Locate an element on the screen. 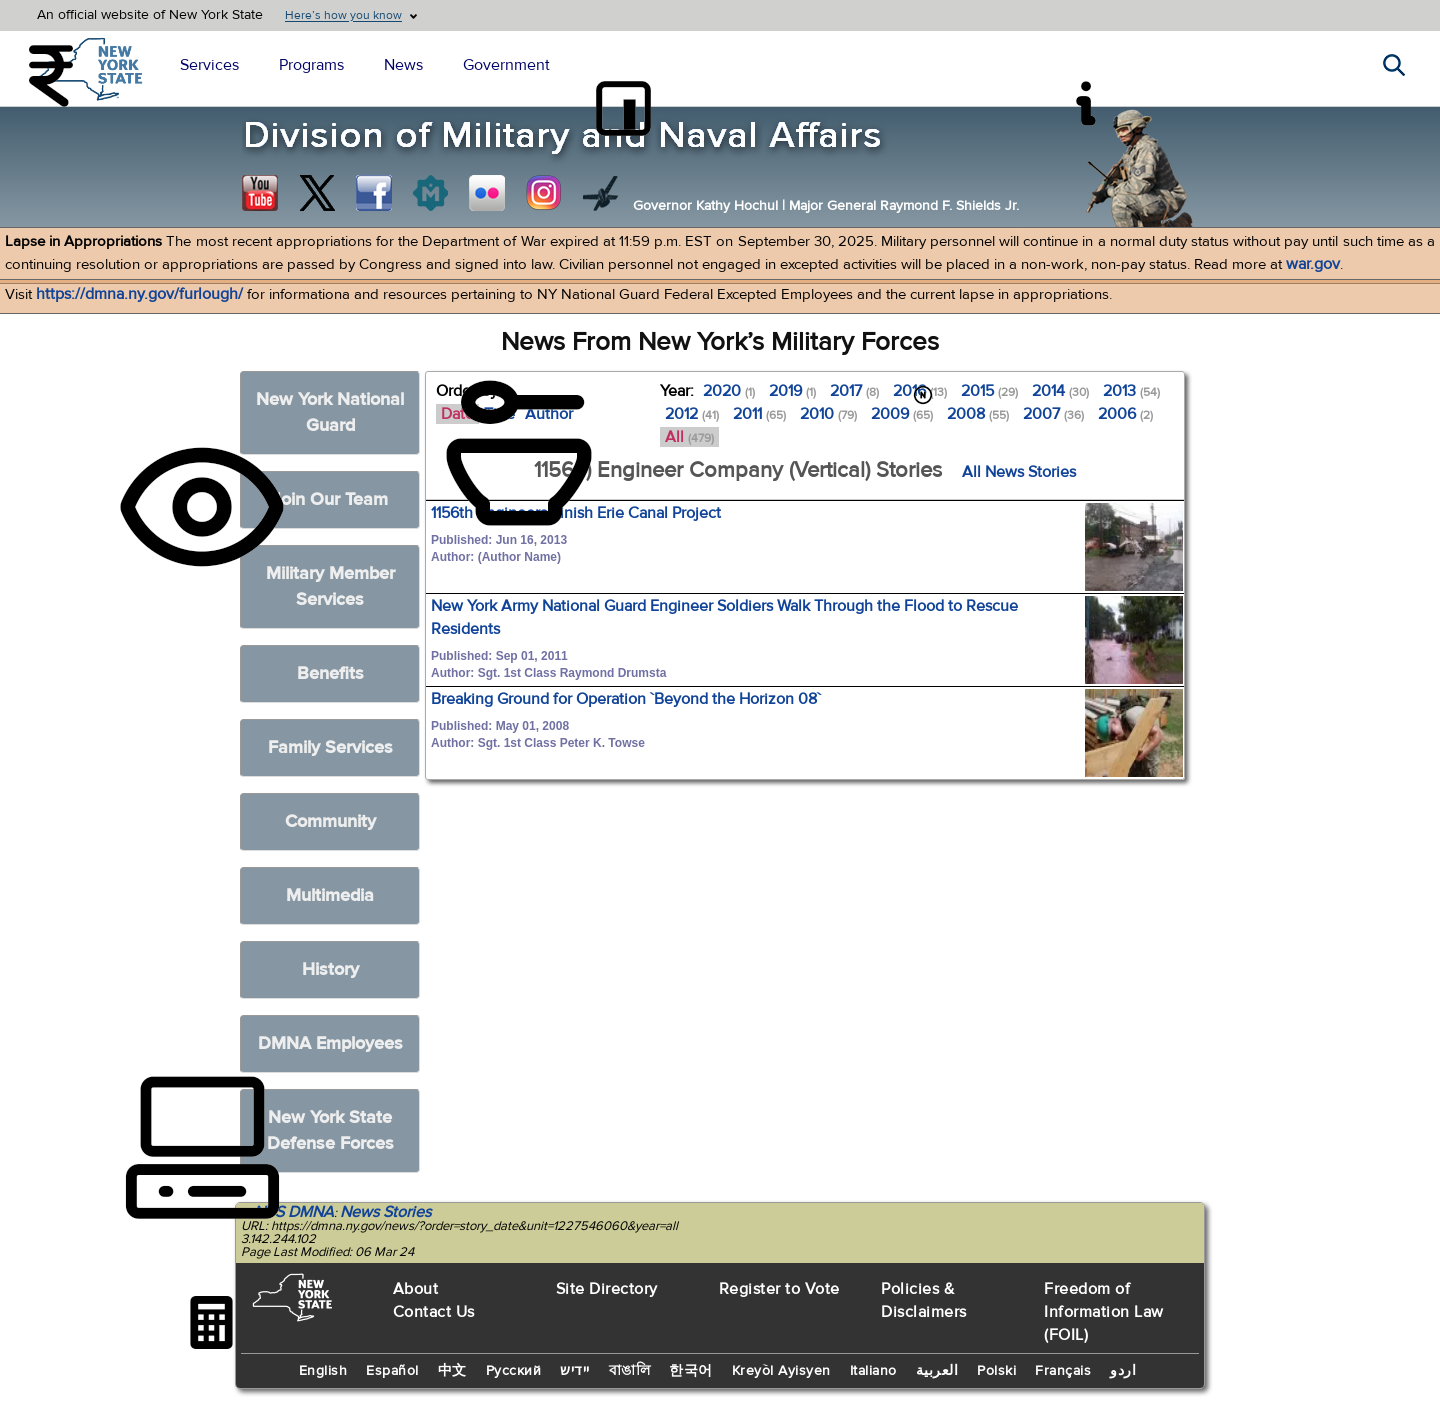 This screenshot has height=1409, width=1440. view or preview content is located at coordinates (202, 507).